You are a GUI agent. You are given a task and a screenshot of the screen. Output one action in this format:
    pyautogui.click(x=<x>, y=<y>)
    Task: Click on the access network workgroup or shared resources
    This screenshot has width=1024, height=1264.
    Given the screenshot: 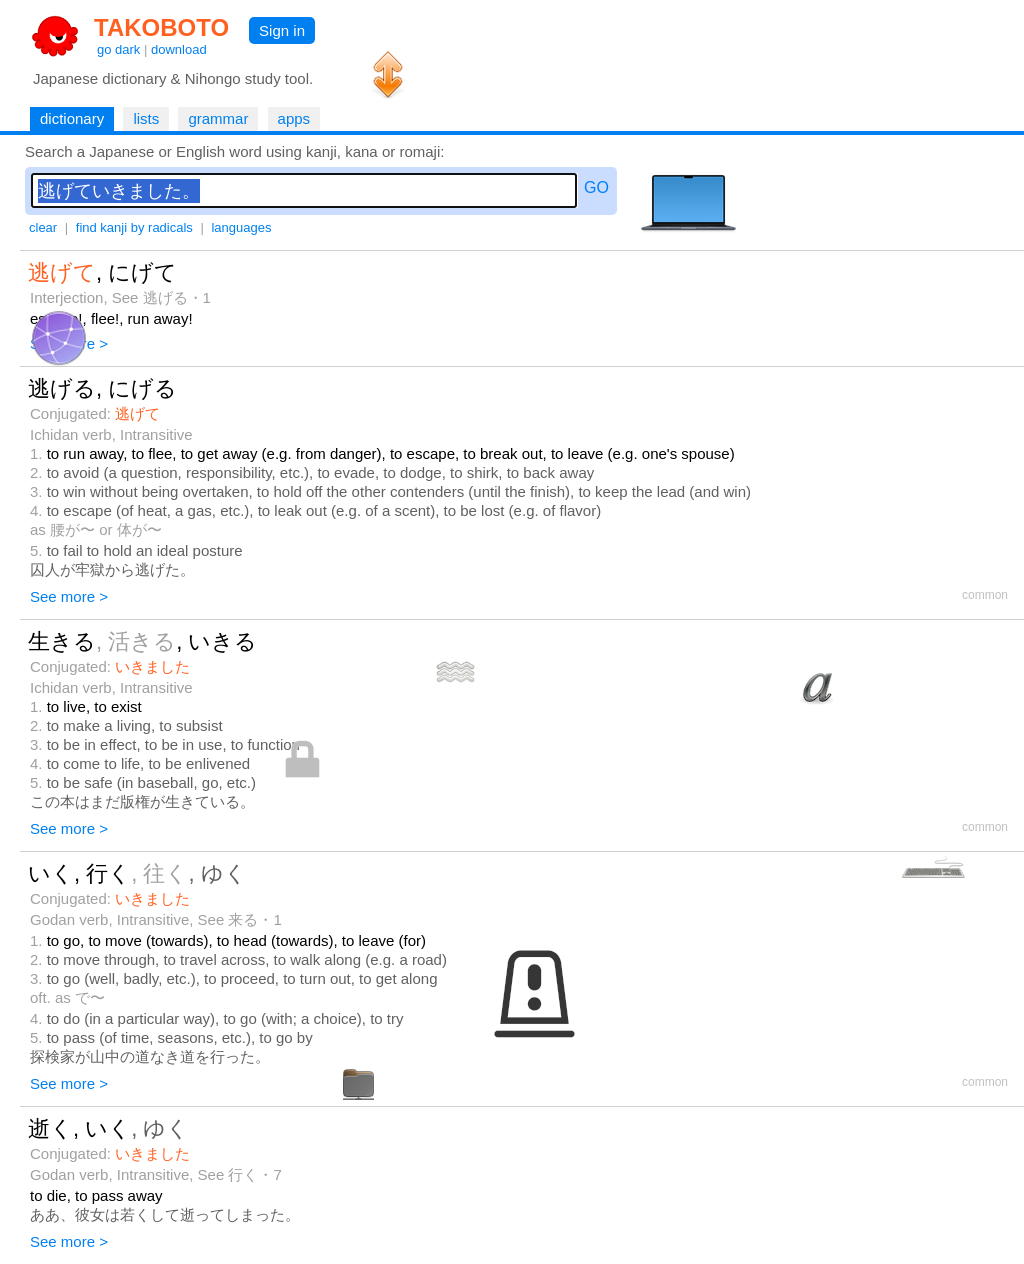 What is the action you would take?
    pyautogui.click(x=59, y=338)
    